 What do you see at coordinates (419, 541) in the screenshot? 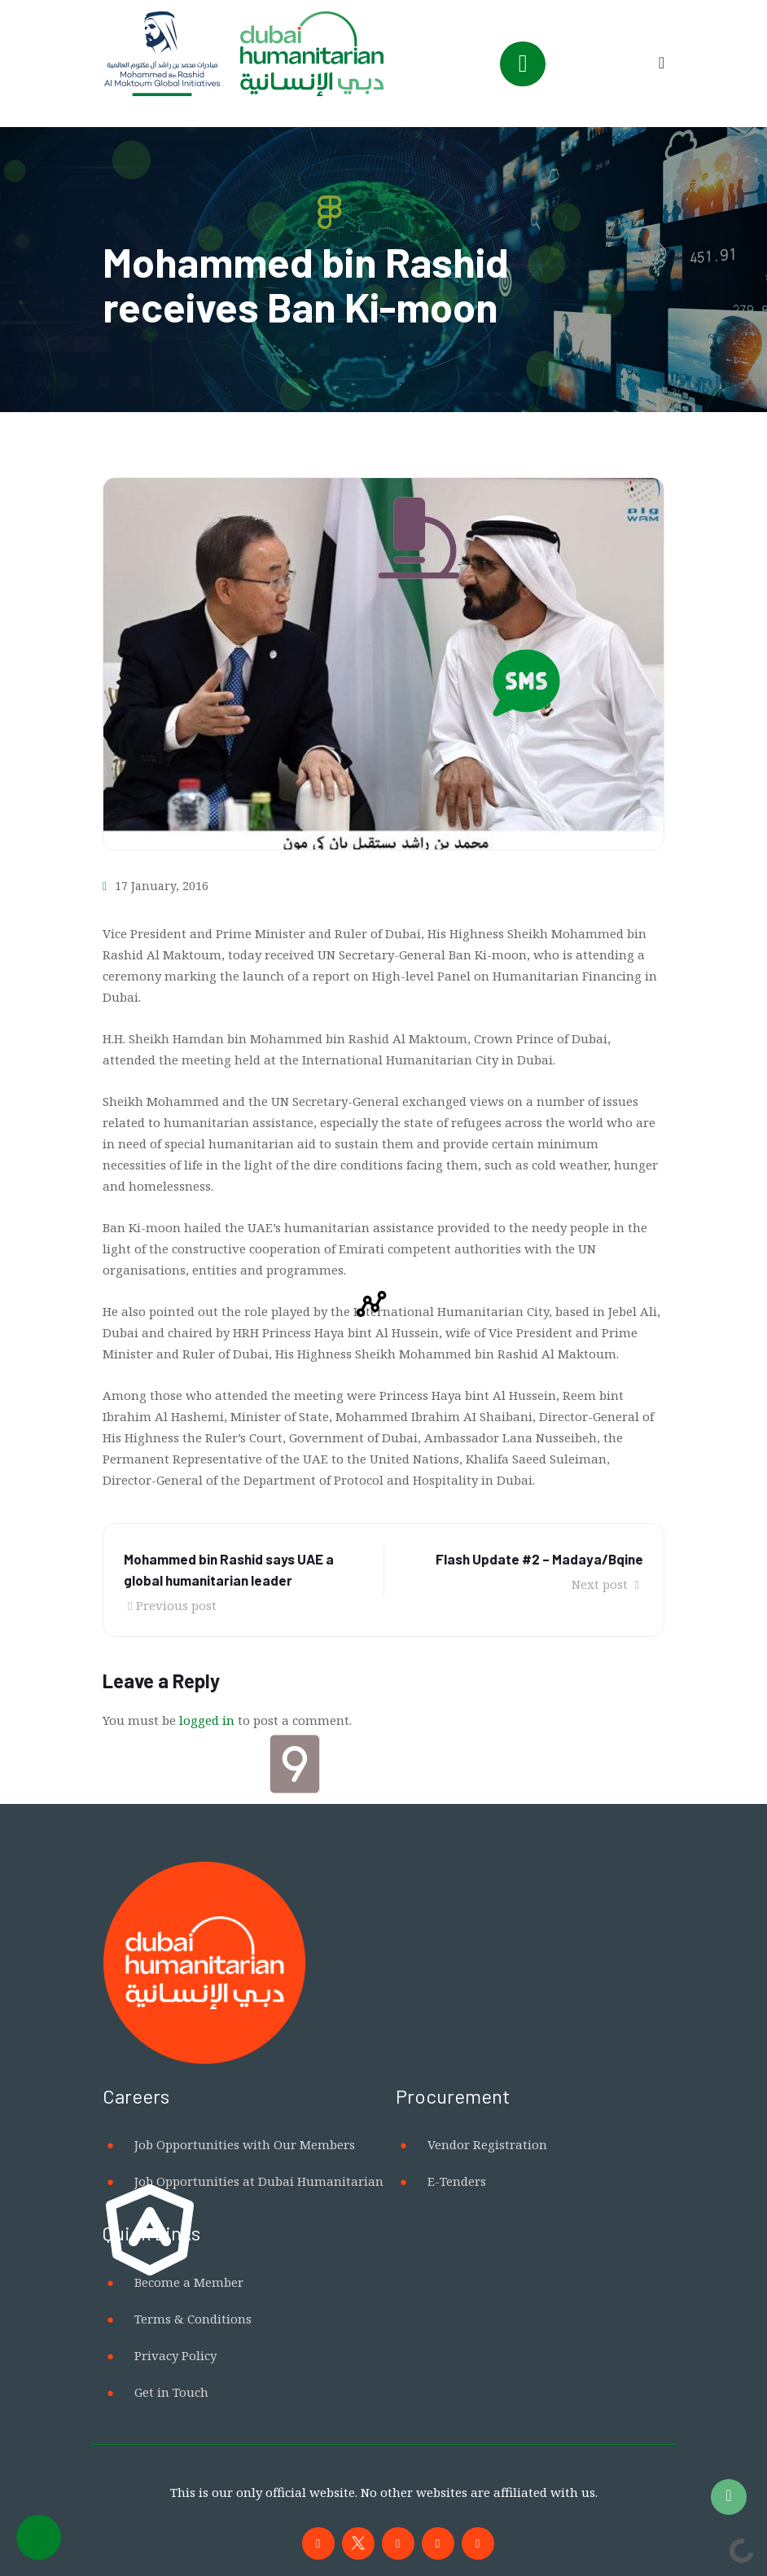
I see `access research or laboratory tools` at bounding box center [419, 541].